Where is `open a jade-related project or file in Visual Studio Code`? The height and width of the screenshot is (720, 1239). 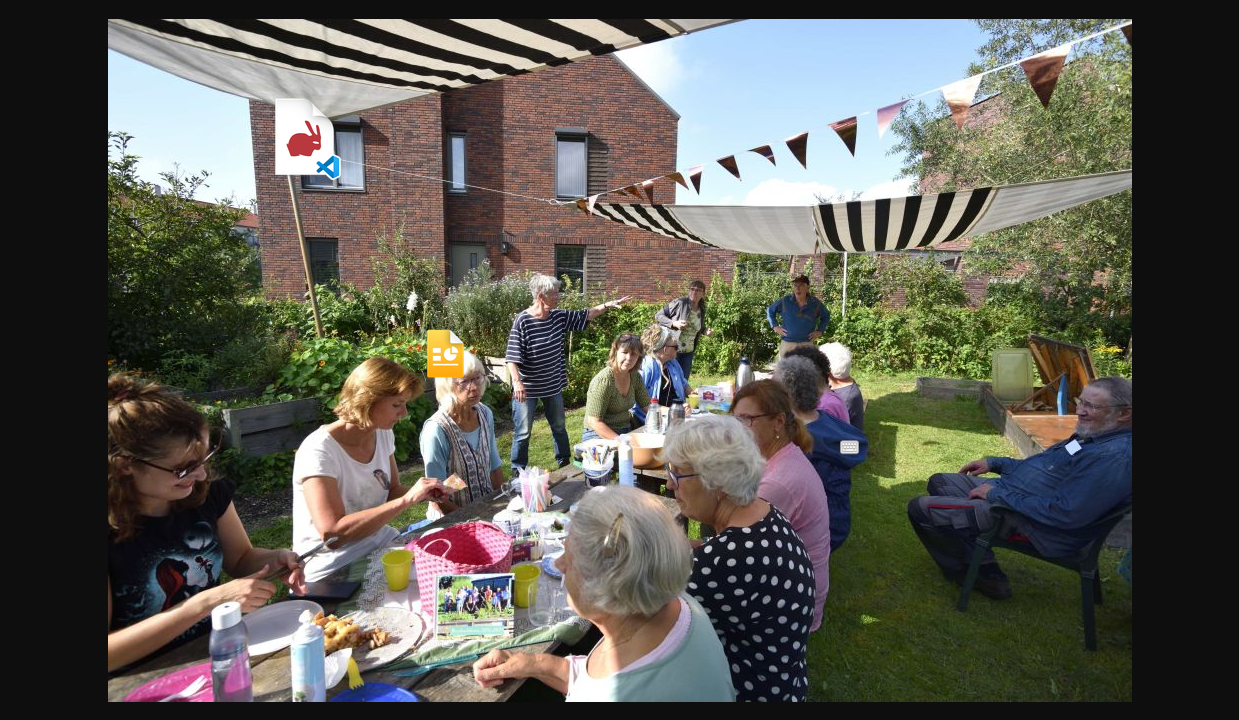 open a jade-related project or file in Visual Studio Code is located at coordinates (304, 138).